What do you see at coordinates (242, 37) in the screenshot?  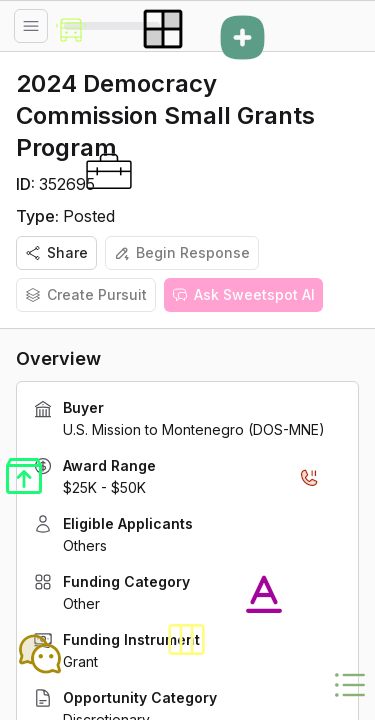 I see `add a new item` at bounding box center [242, 37].